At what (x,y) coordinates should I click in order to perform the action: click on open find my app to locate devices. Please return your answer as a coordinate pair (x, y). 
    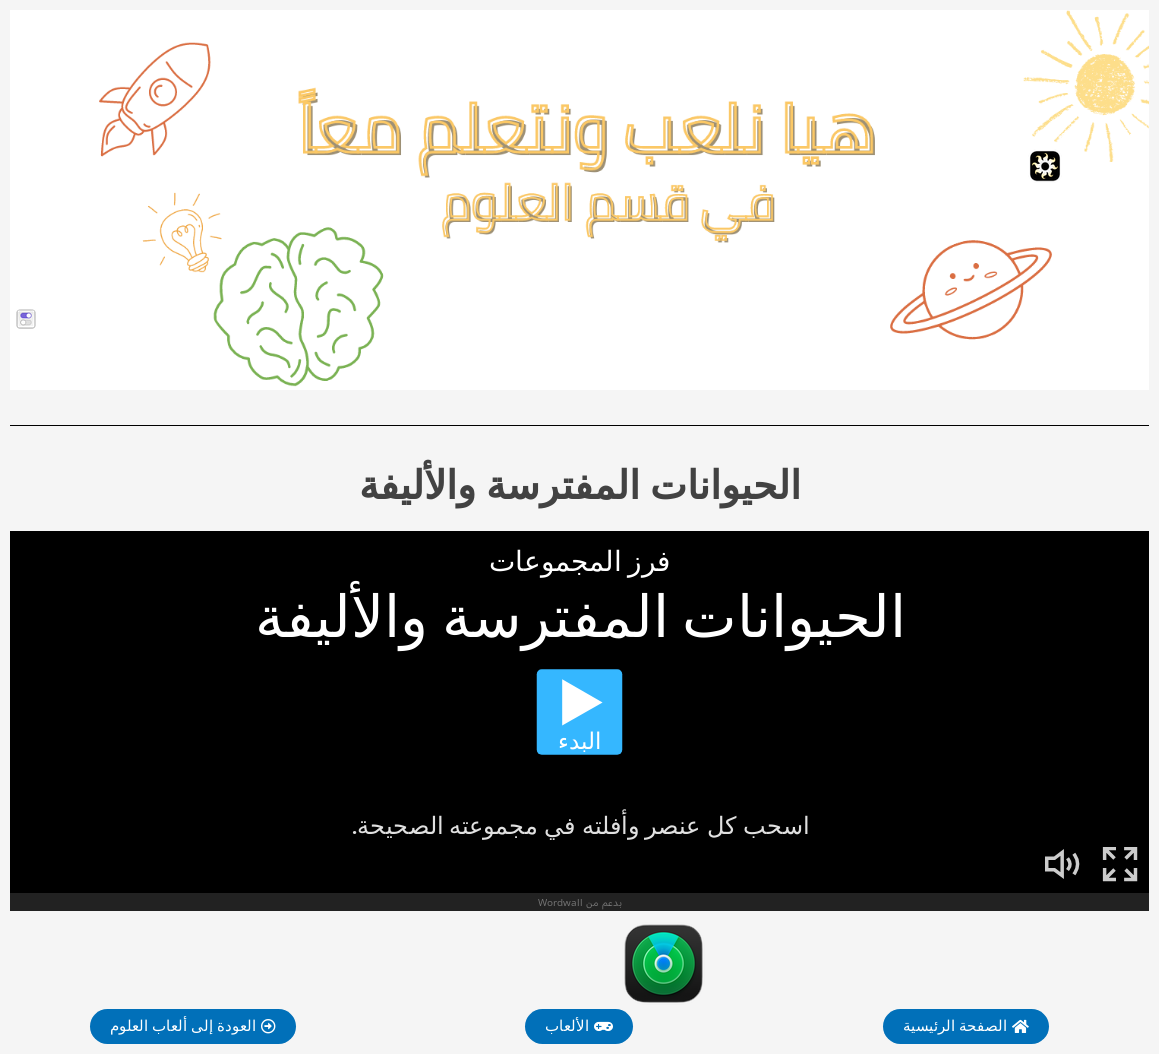
    Looking at the image, I should click on (663, 963).